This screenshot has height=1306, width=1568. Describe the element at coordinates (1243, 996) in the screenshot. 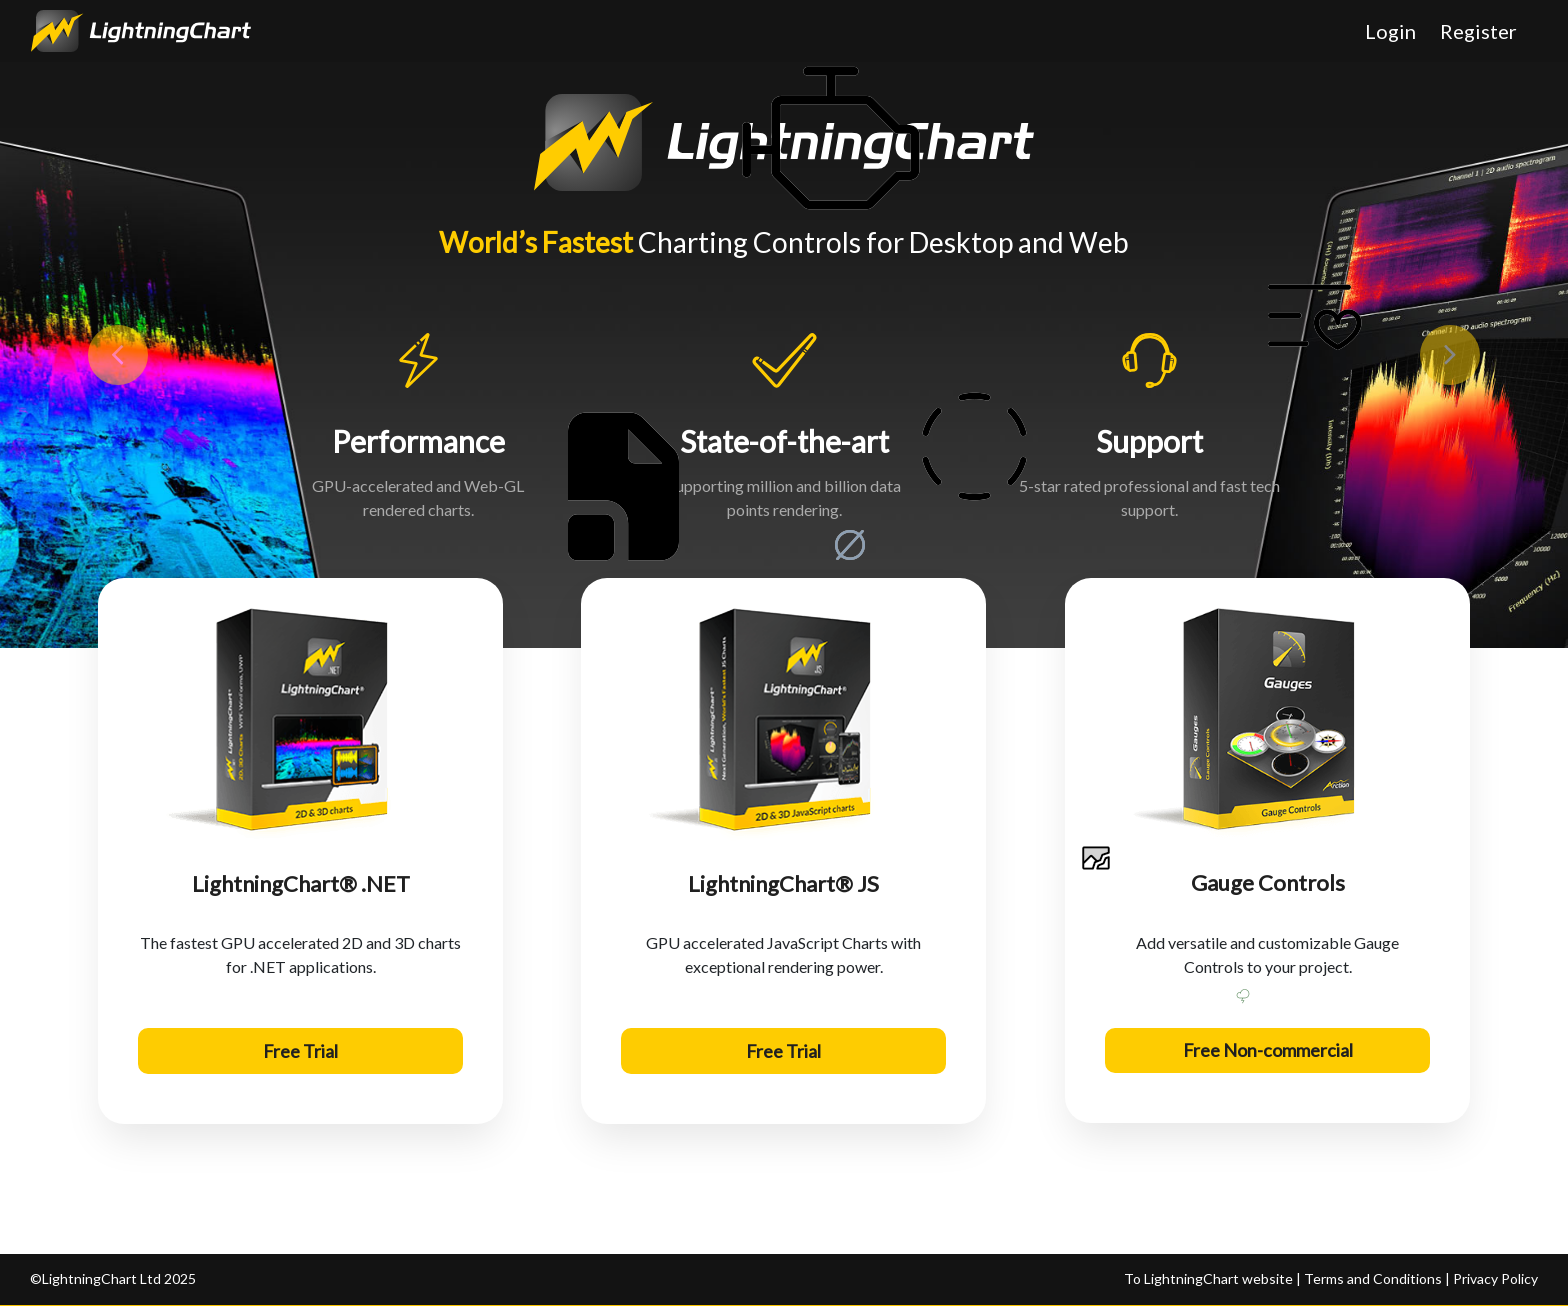

I see `indicates thunderstorm or severe weather conditions` at that location.